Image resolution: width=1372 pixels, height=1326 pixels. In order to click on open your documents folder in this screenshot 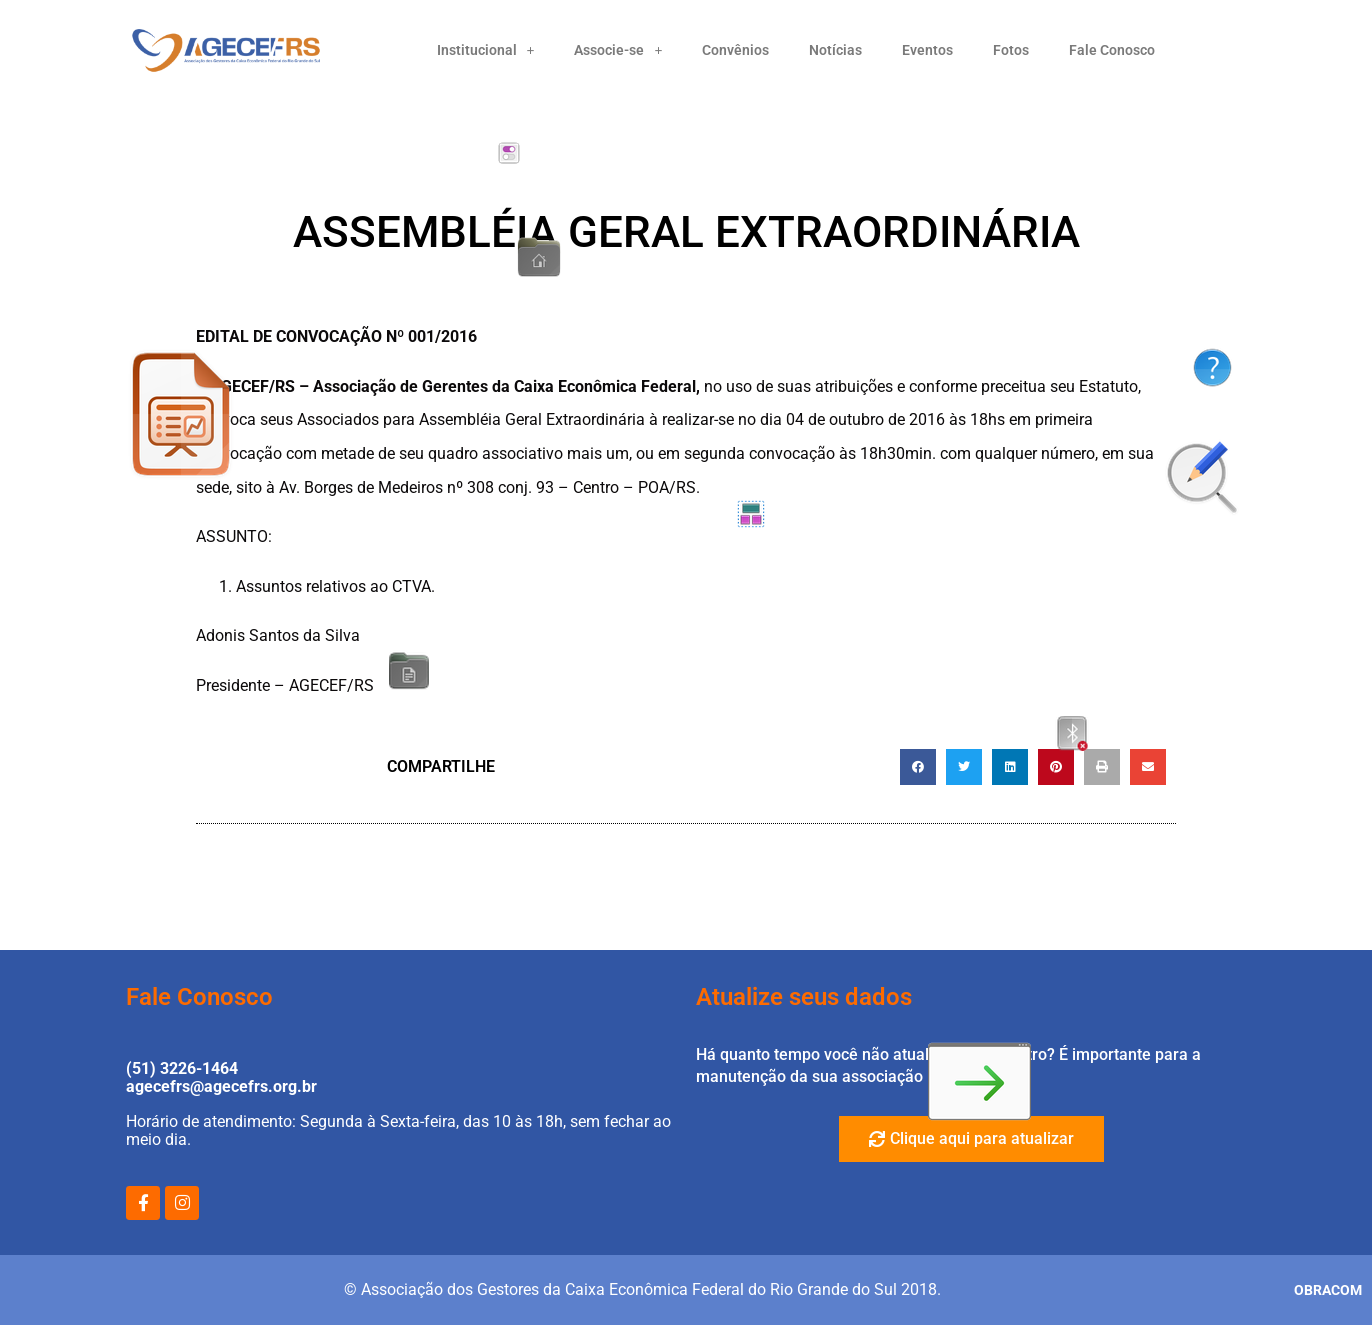, I will do `click(409, 670)`.